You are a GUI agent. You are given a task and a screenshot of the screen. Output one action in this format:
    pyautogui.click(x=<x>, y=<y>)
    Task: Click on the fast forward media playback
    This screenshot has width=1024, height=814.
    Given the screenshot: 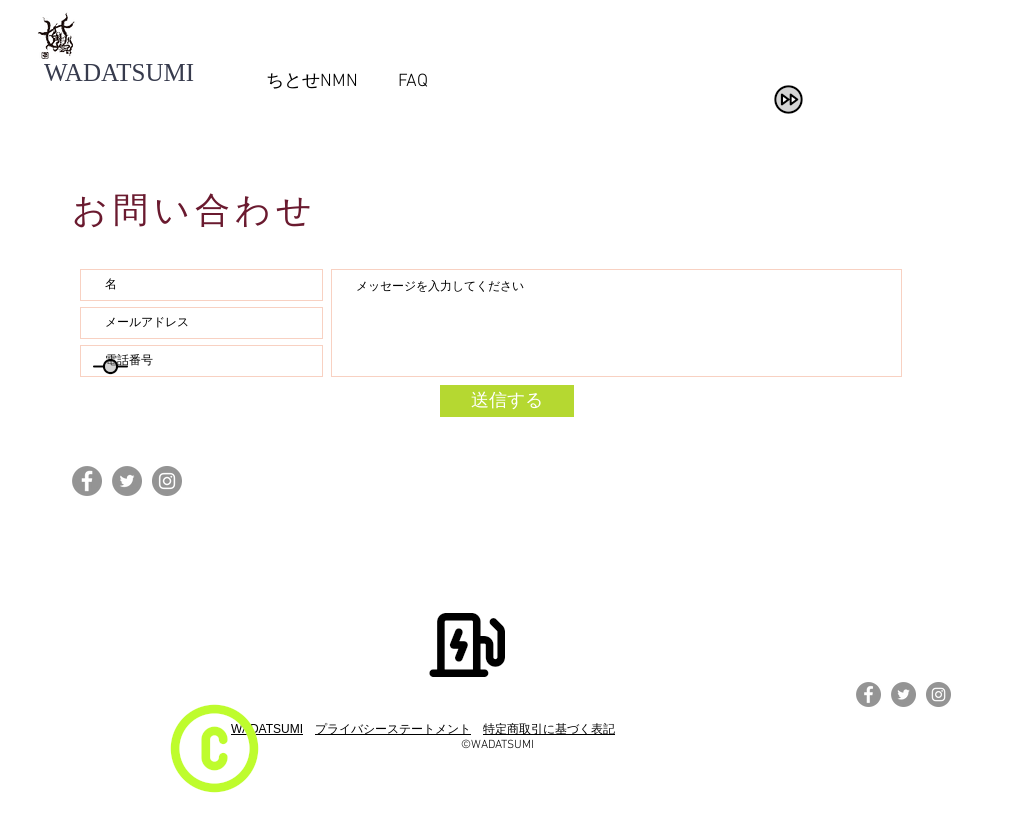 What is the action you would take?
    pyautogui.click(x=788, y=99)
    